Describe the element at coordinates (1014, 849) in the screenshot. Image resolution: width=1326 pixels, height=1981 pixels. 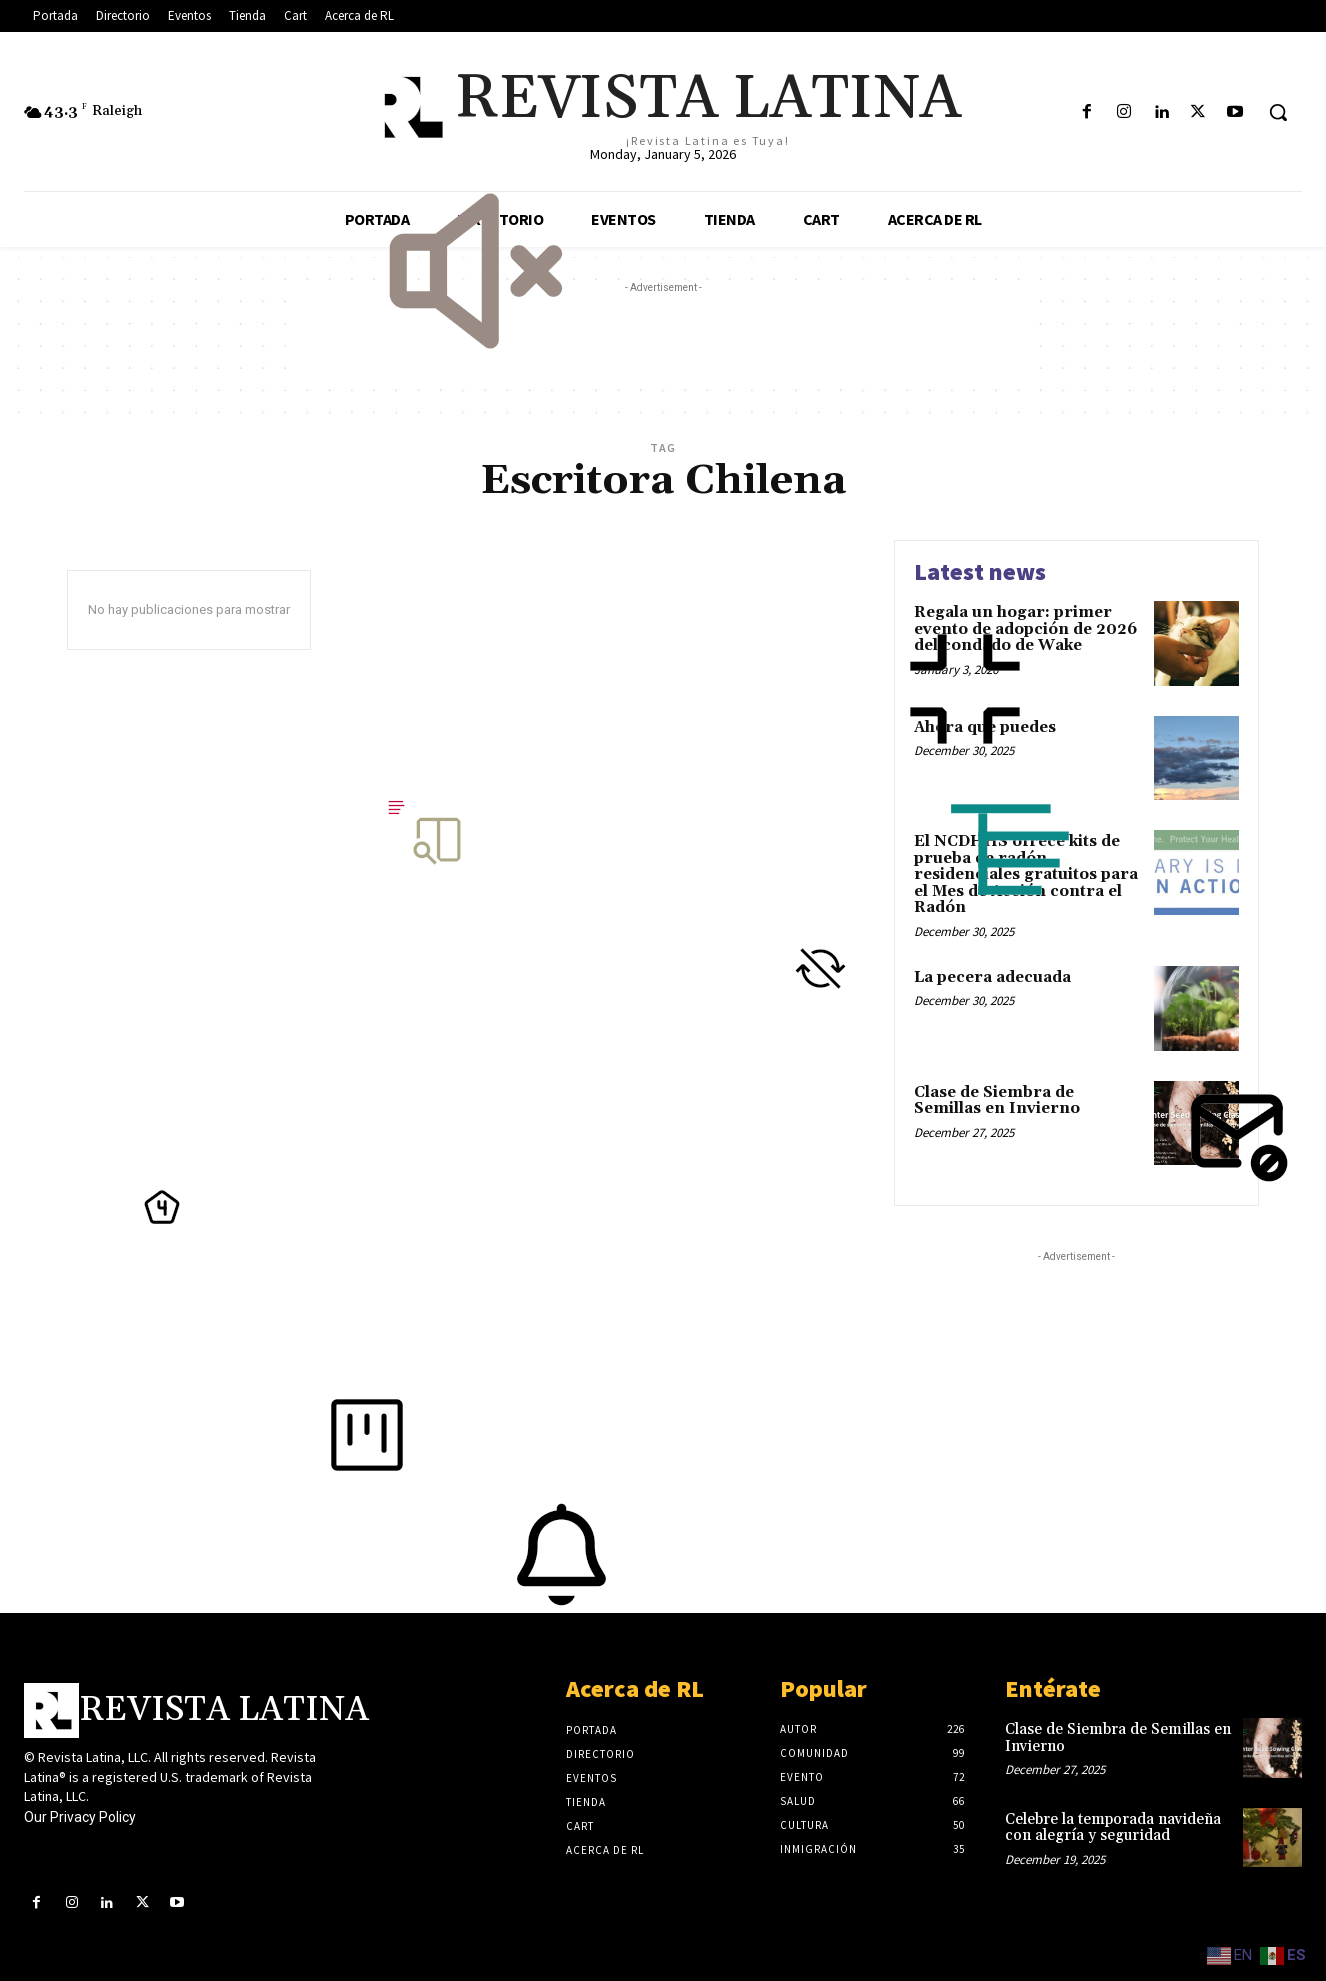
I see `view file explorer tree structure` at that location.